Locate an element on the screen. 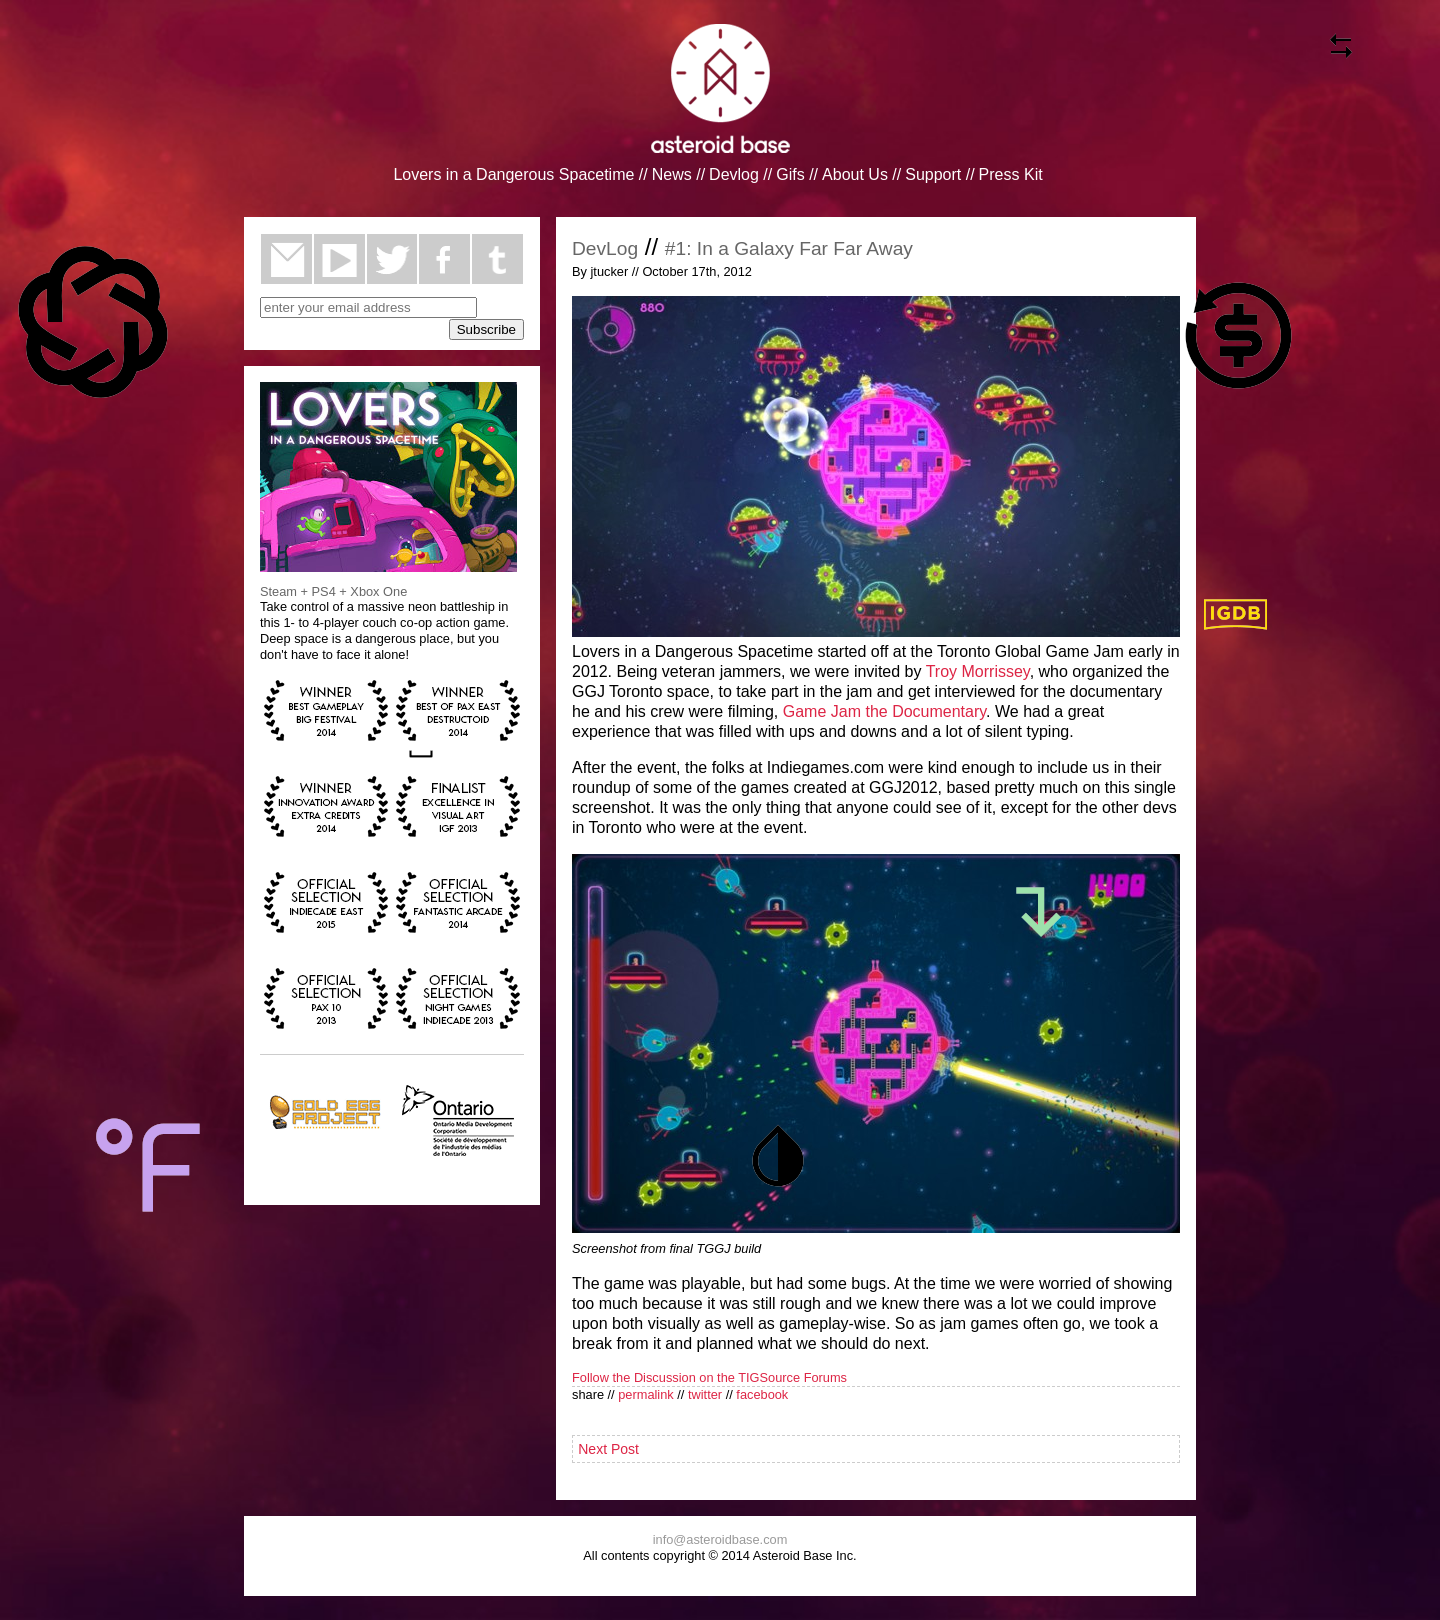 The width and height of the screenshot is (1440, 1620). insert a space character in text is located at coordinates (421, 754).